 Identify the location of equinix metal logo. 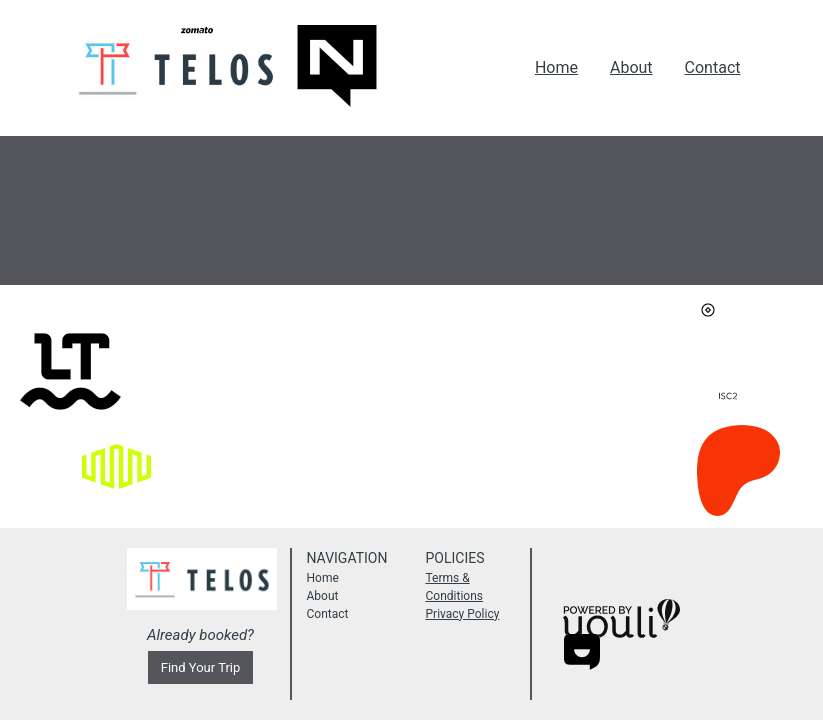
(116, 466).